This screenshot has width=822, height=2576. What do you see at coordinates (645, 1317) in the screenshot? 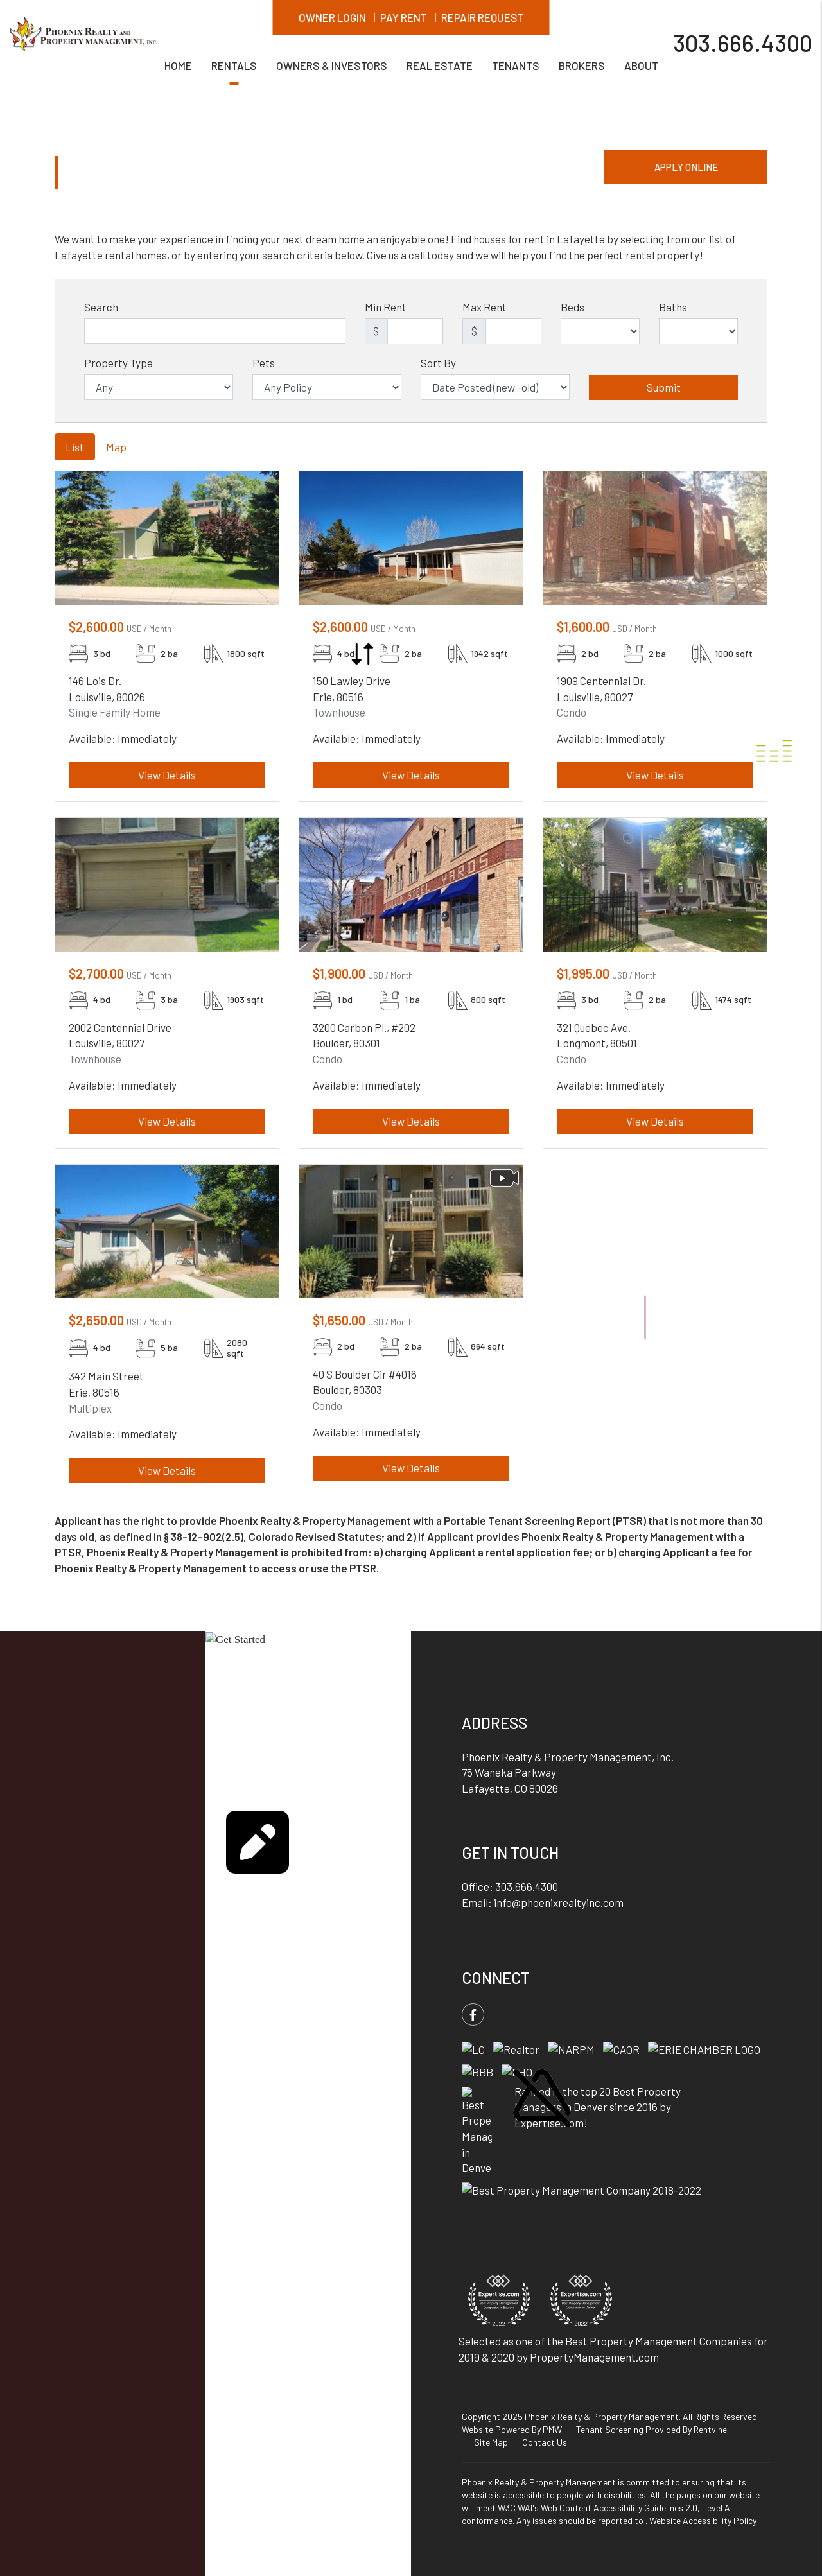
I see `vertical divider separating UI elements` at bounding box center [645, 1317].